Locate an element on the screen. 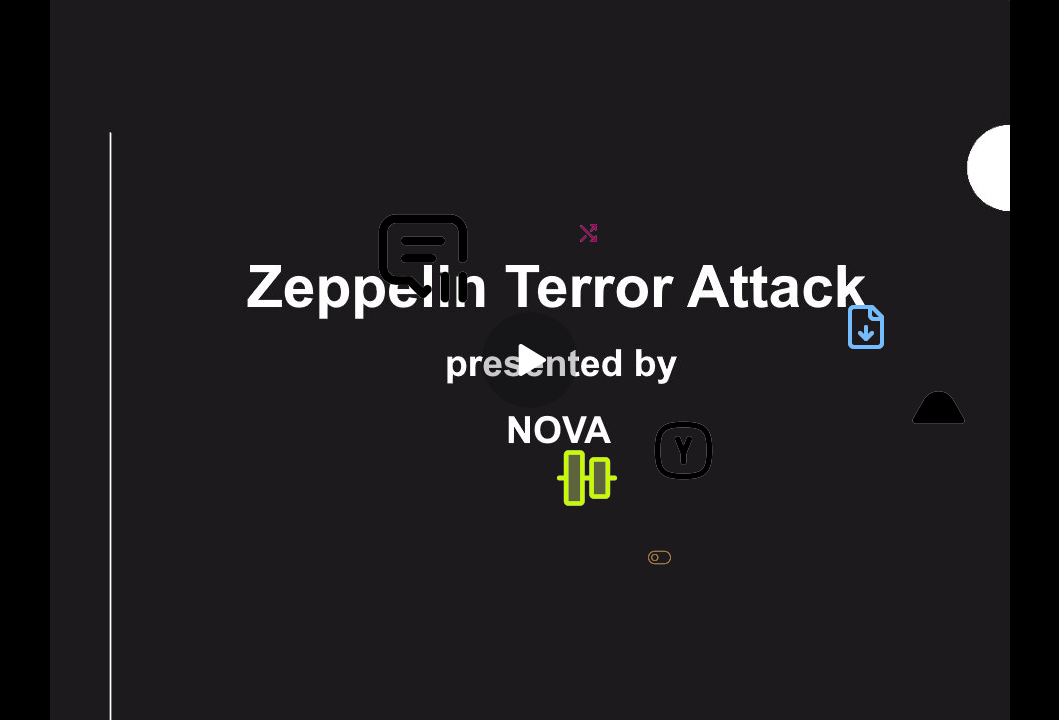 This screenshot has height=720, width=1059. align objects to vertical center is located at coordinates (587, 478).